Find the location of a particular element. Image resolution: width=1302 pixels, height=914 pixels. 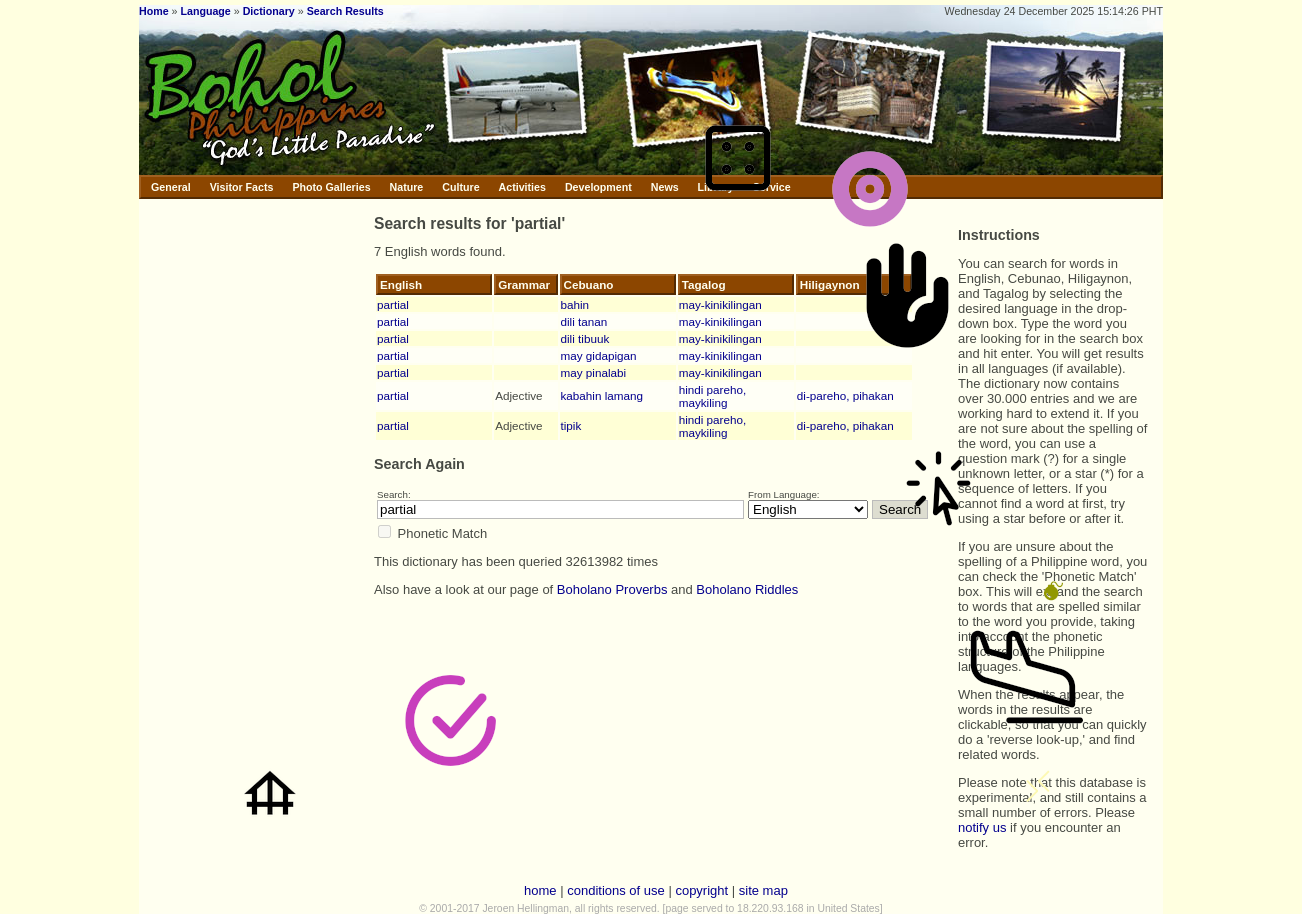

play or access music library is located at coordinates (870, 189).